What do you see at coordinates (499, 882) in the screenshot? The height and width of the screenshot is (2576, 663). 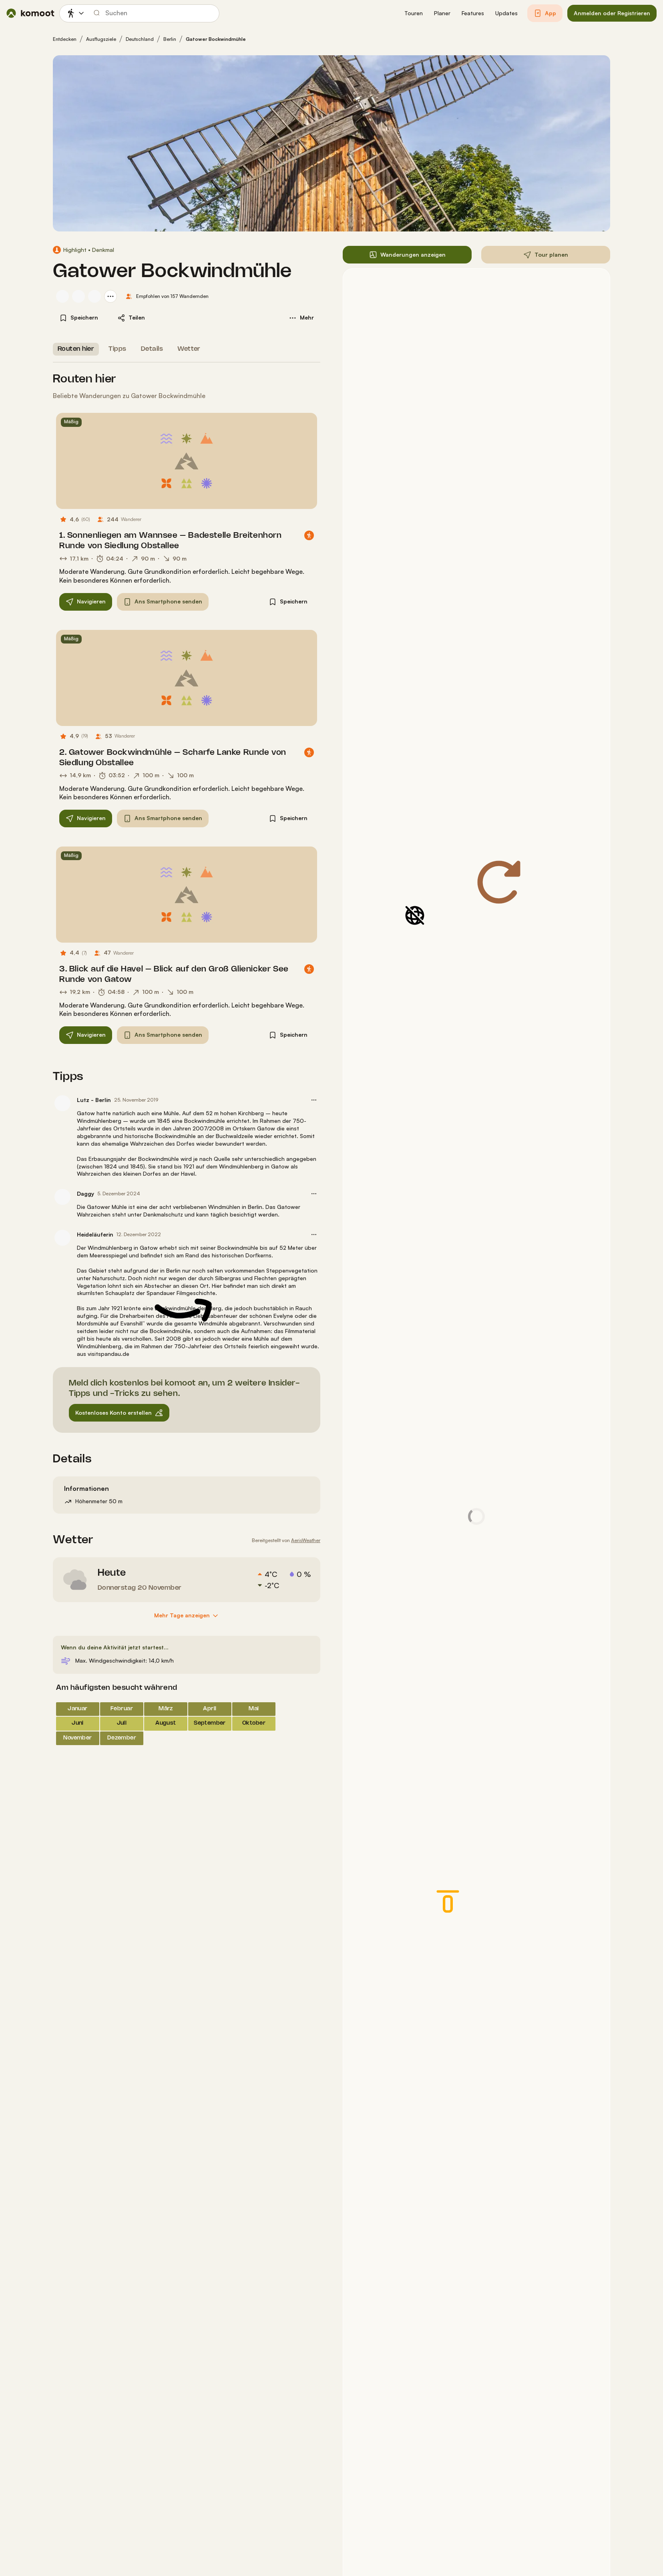 I see `redo the last action` at bounding box center [499, 882].